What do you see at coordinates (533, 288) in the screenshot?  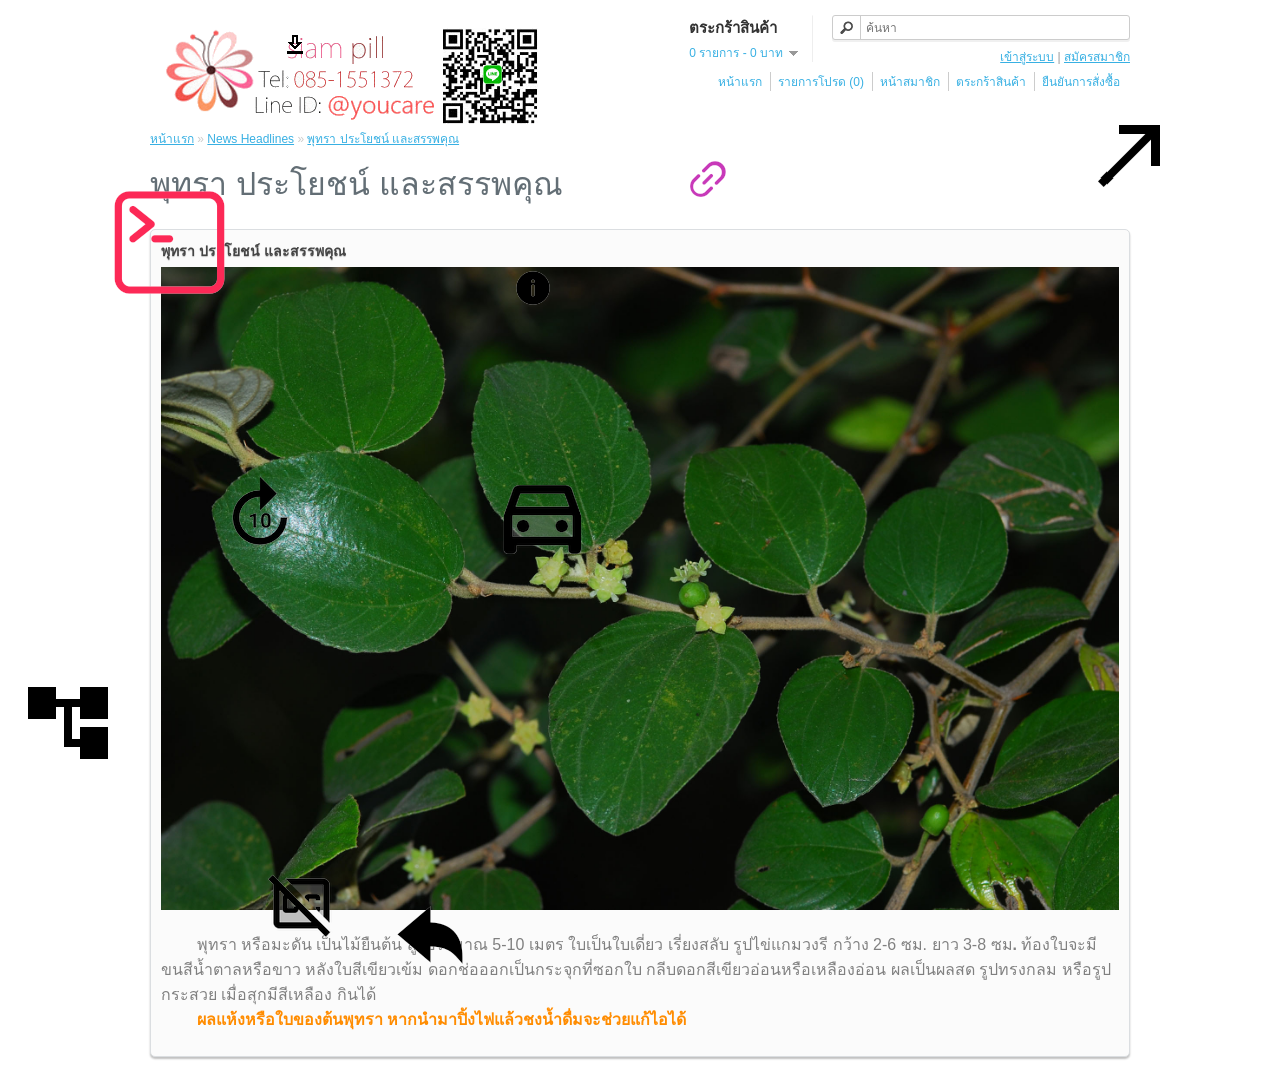 I see `view more information or details` at bounding box center [533, 288].